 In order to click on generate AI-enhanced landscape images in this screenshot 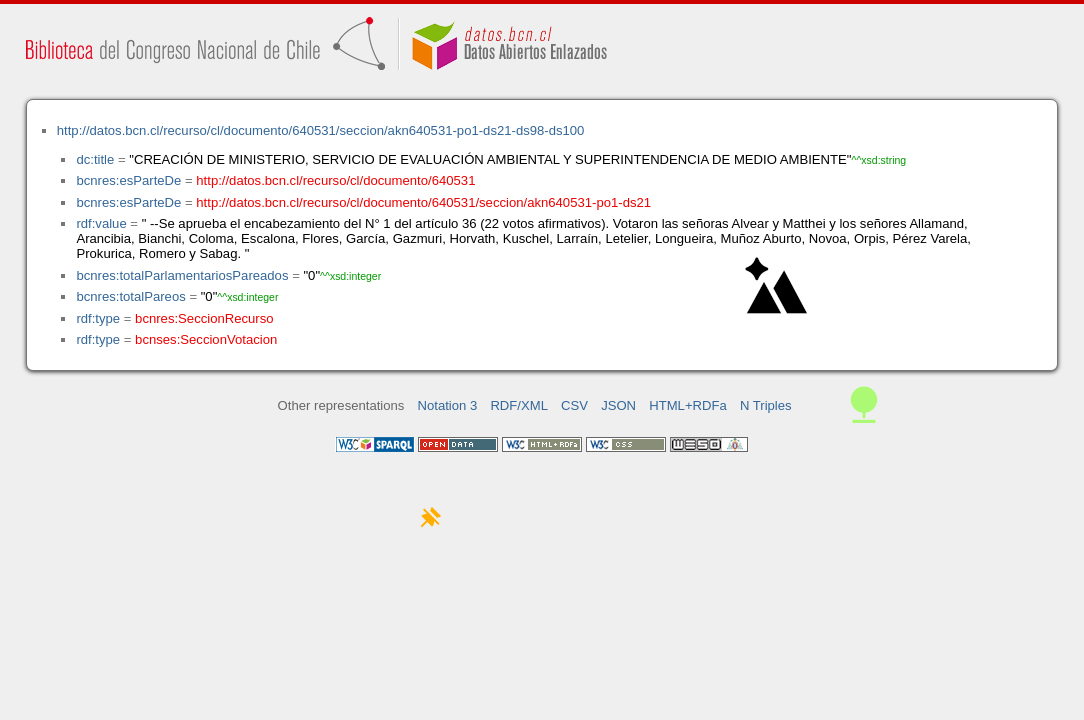, I will do `click(775, 287)`.